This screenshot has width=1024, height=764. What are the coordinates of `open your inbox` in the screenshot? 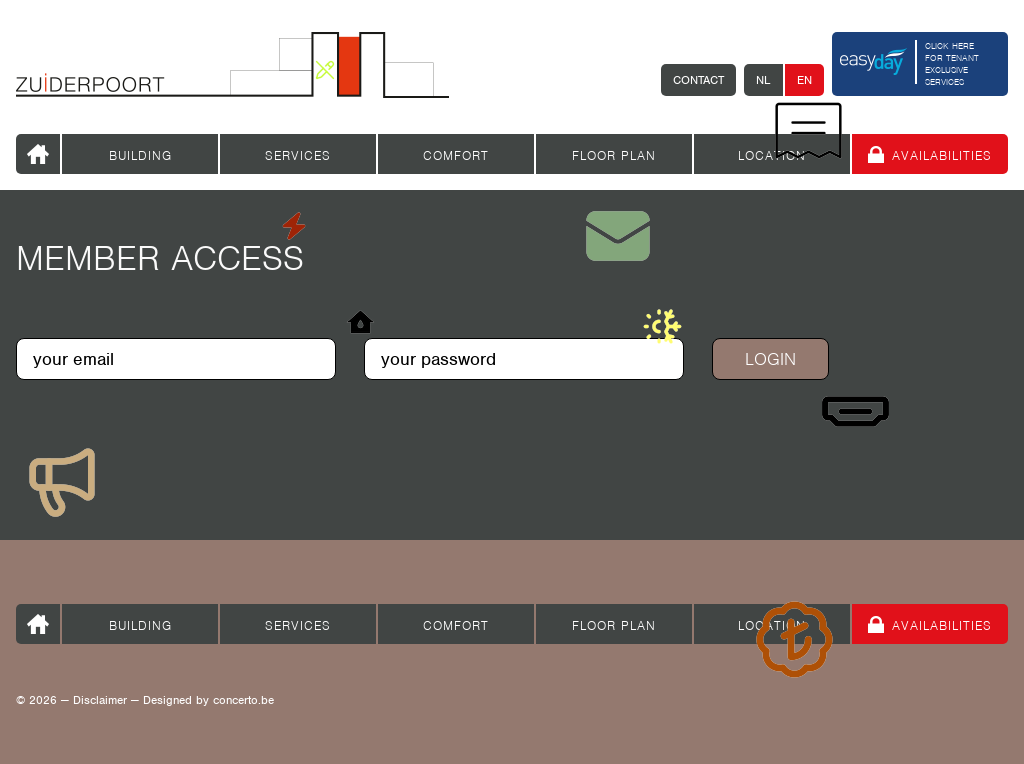 It's located at (618, 236).